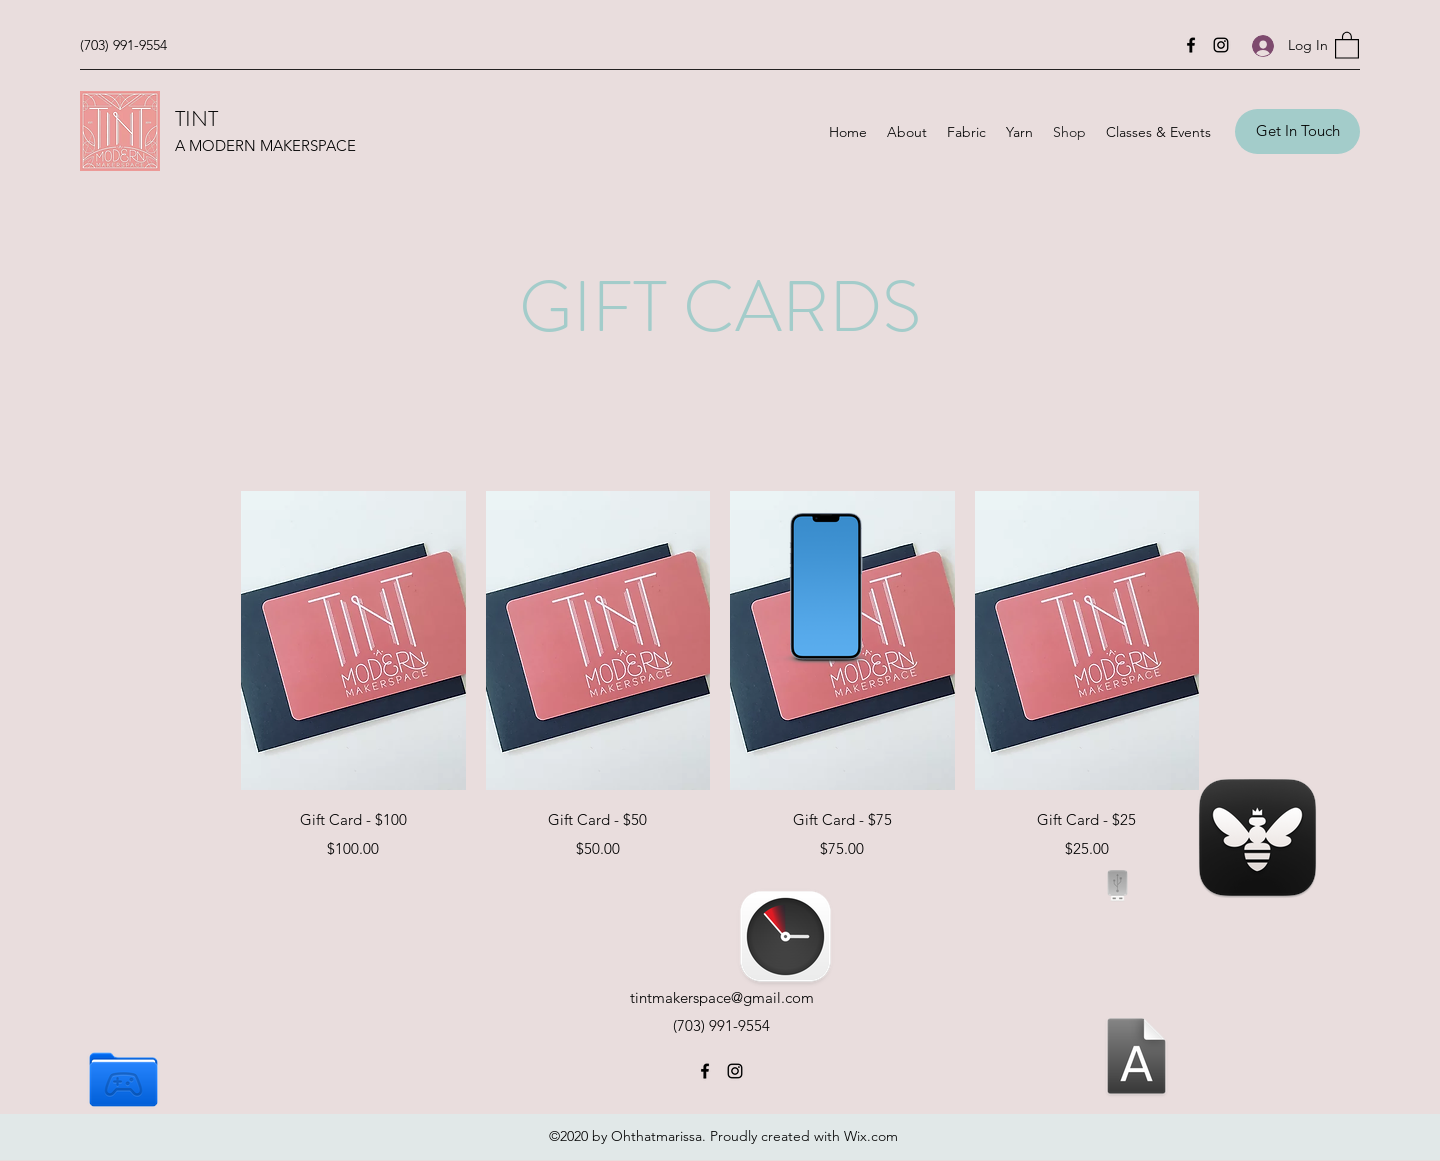 The image size is (1440, 1161). What do you see at coordinates (785, 936) in the screenshot?
I see `open gnome evolution calendar alarm notifications` at bounding box center [785, 936].